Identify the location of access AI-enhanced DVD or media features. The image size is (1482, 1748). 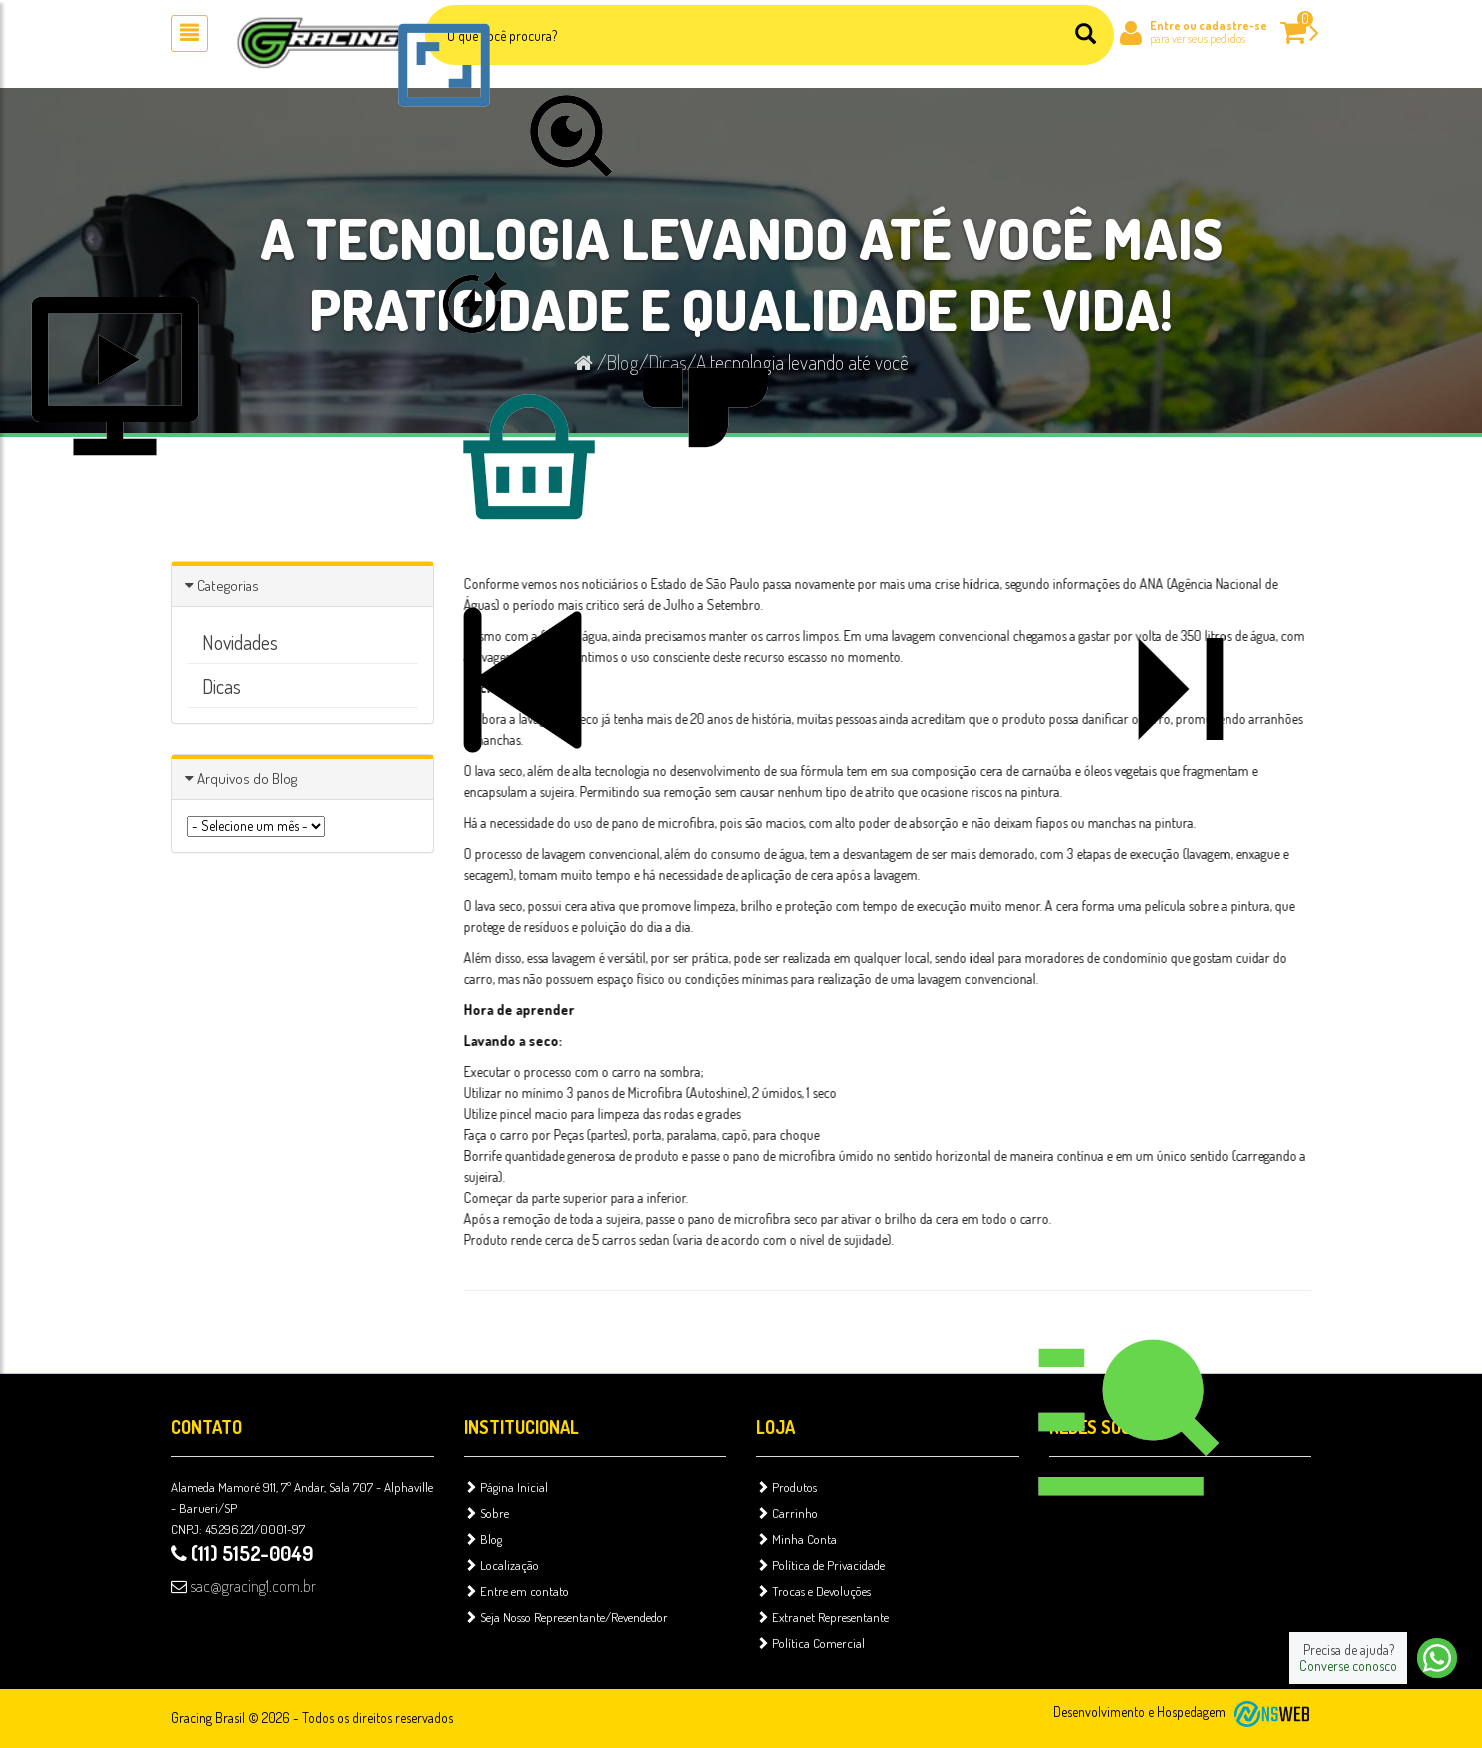
(472, 304).